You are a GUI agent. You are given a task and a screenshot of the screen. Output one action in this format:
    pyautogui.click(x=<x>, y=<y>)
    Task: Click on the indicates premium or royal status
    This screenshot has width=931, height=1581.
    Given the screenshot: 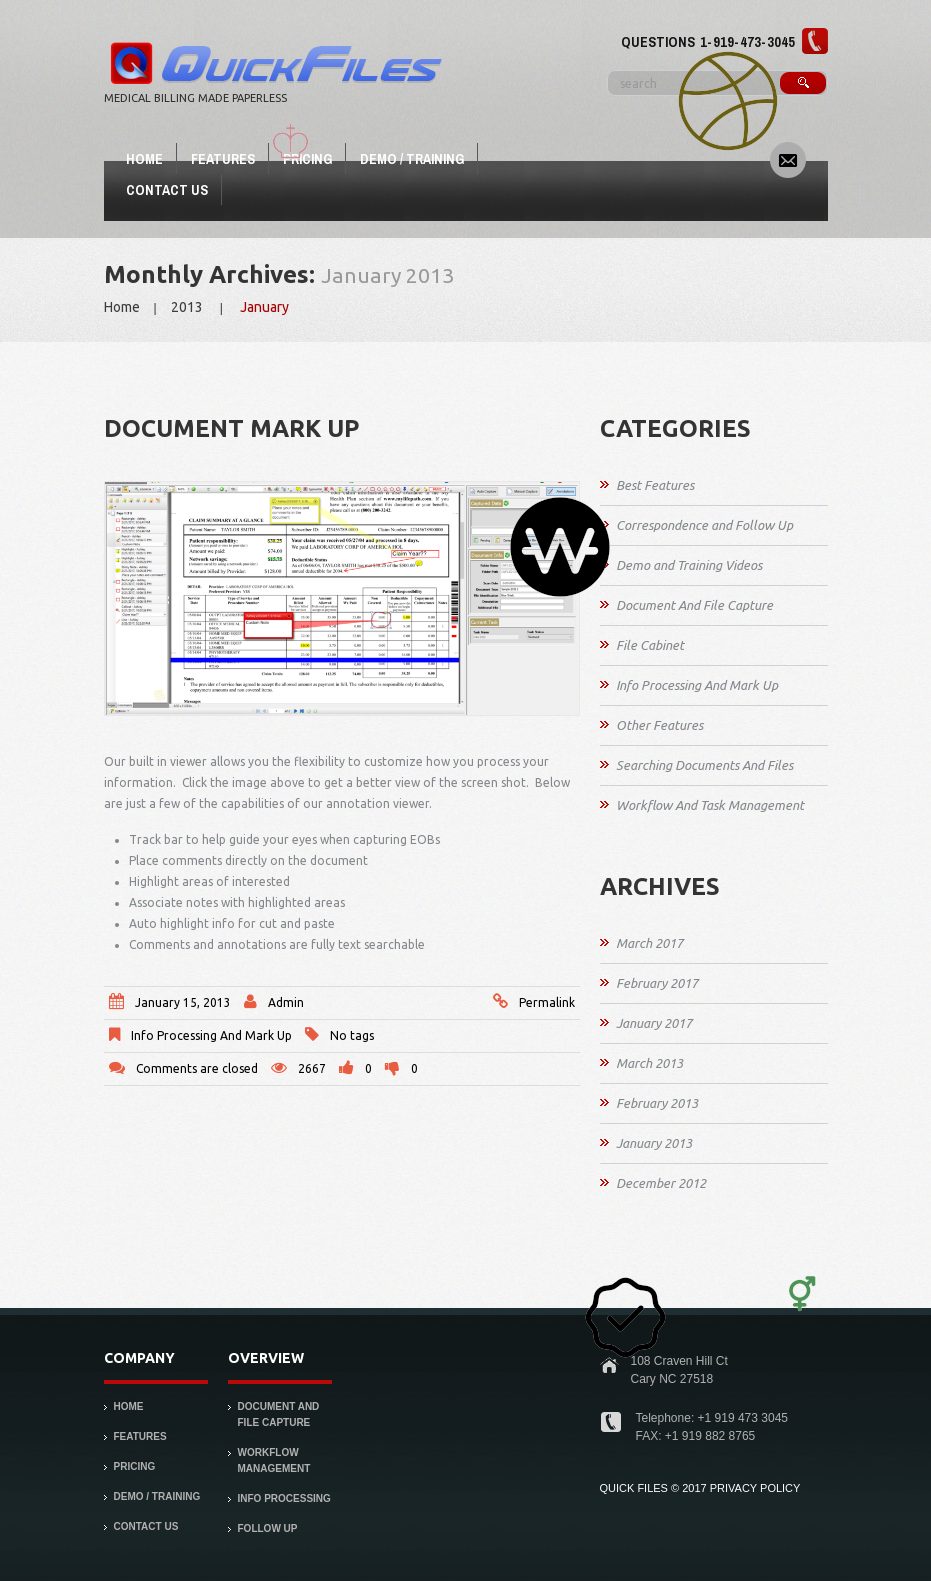 What is the action you would take?
    pyautogui.click(x=290, y=143)
    